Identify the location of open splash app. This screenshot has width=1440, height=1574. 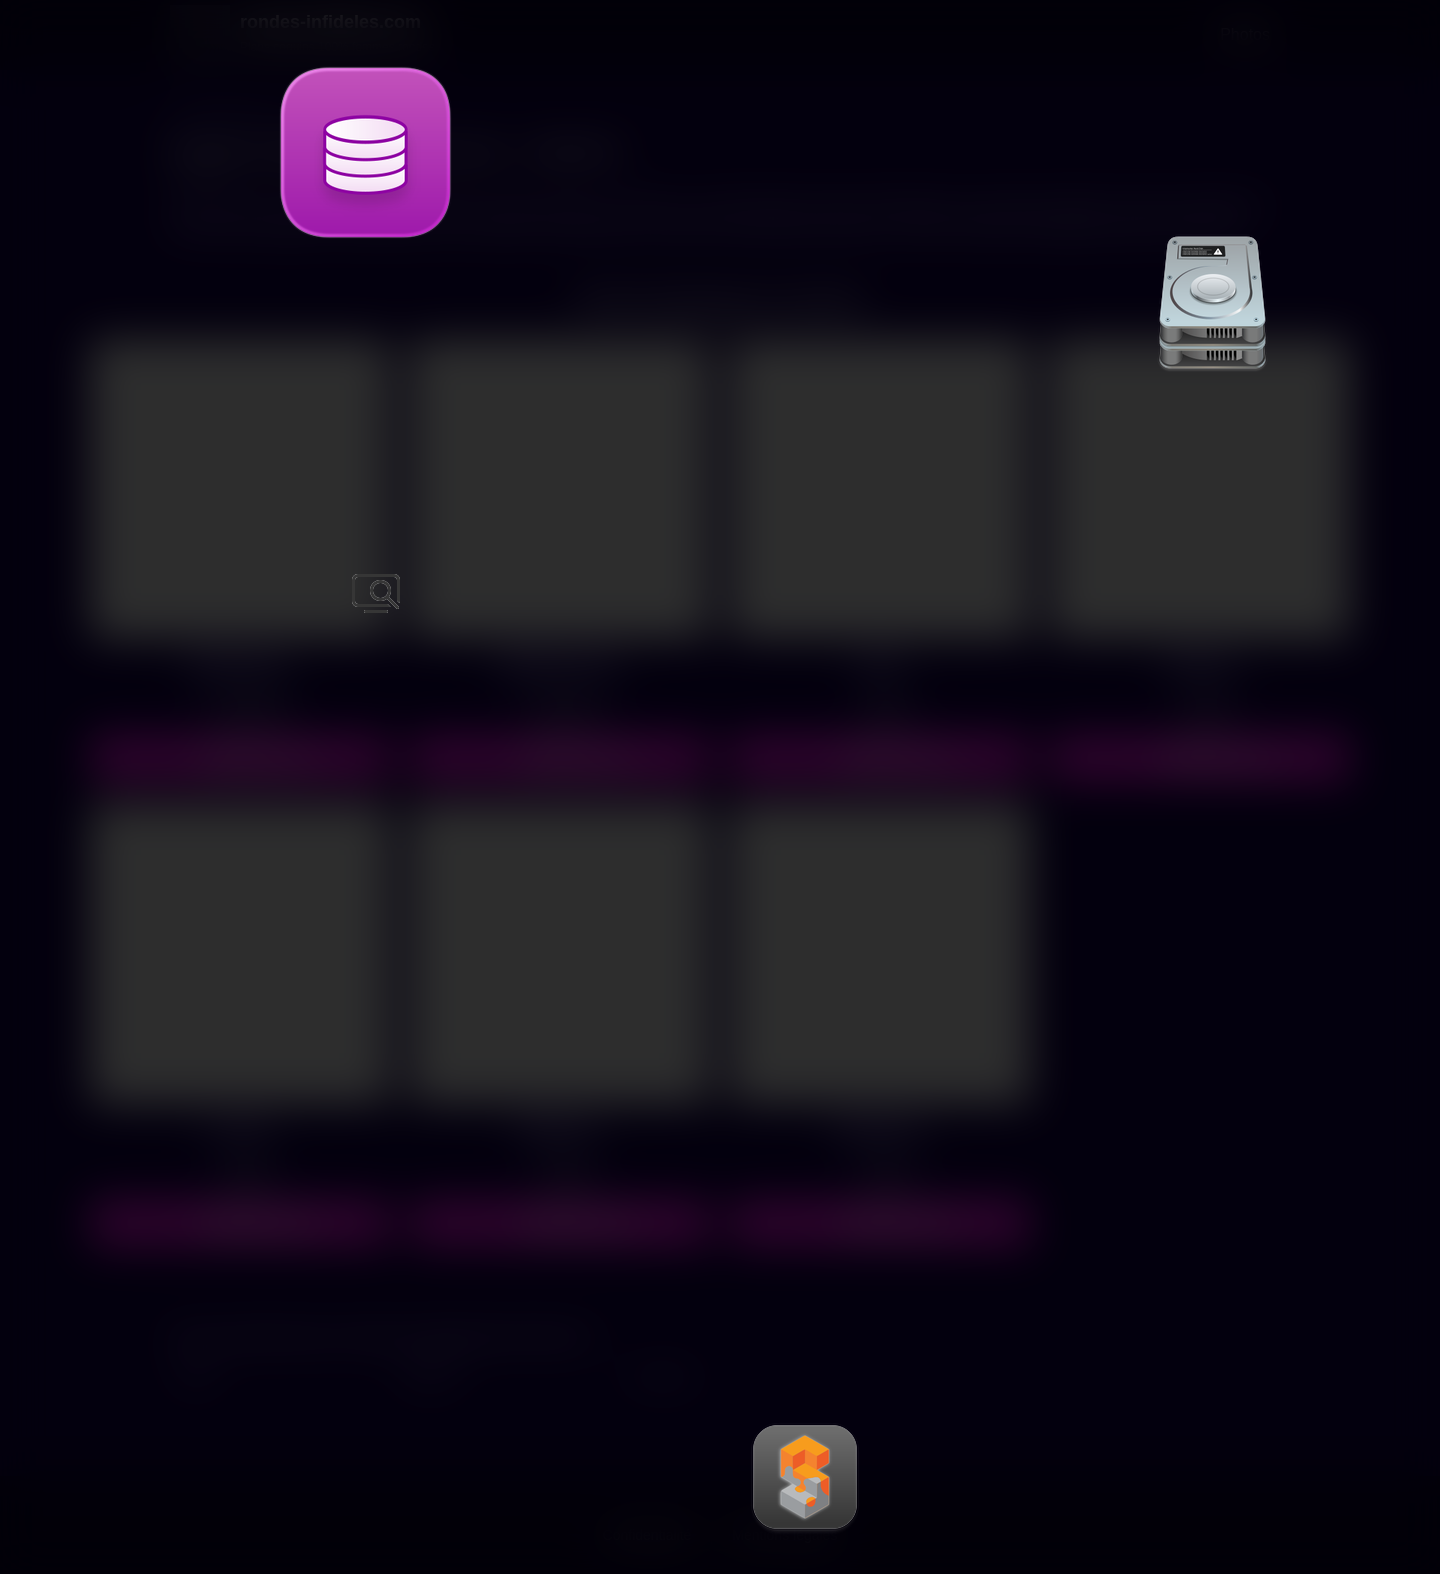
(805, 1477).